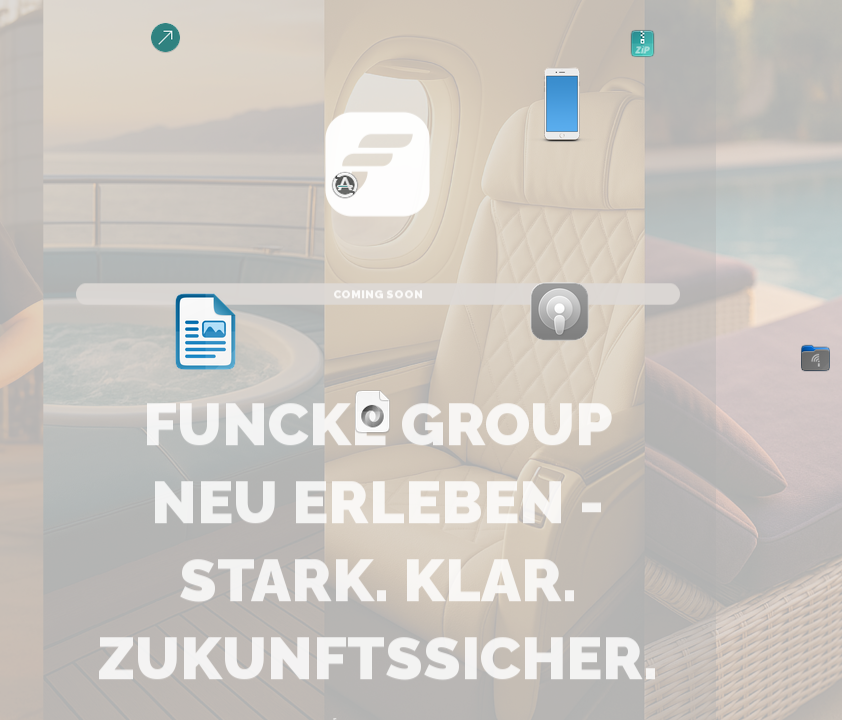 Image resolution: width=842 pixels, height=720 pixels. What do you see at coordinates (165, 37) in the screenshot?
I see `indicates a symbolic link or shortcut to another file` at bounding box center [165, 37].